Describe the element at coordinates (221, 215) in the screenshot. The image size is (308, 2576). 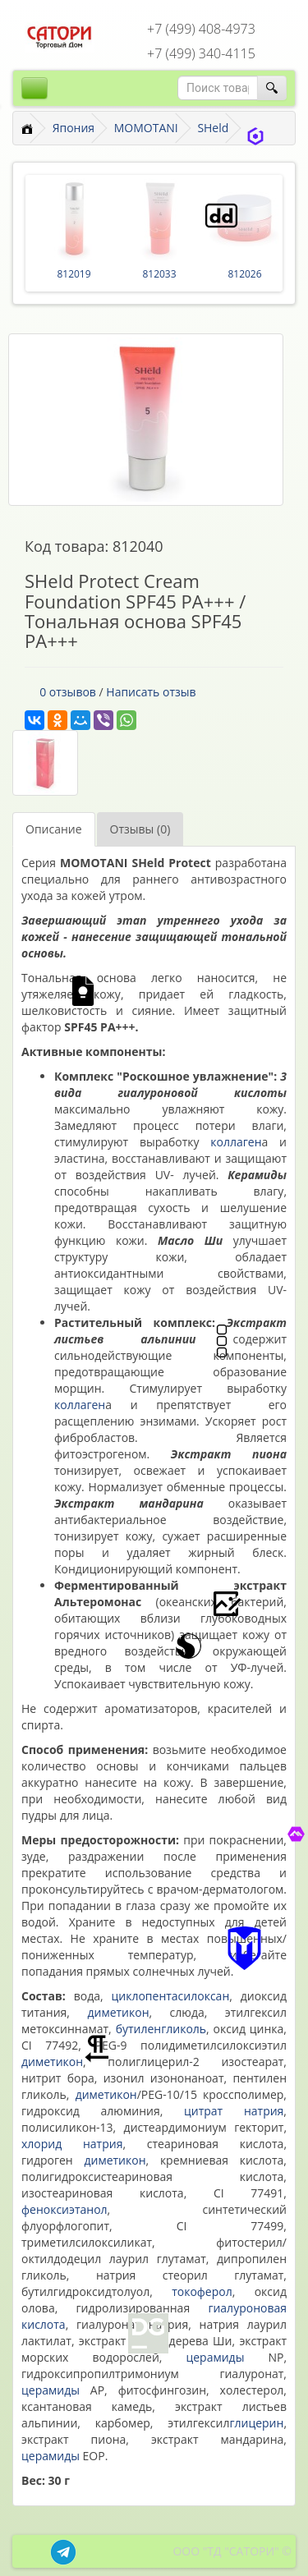
I see `deploy dog logo - a deployment automation service` at that location.